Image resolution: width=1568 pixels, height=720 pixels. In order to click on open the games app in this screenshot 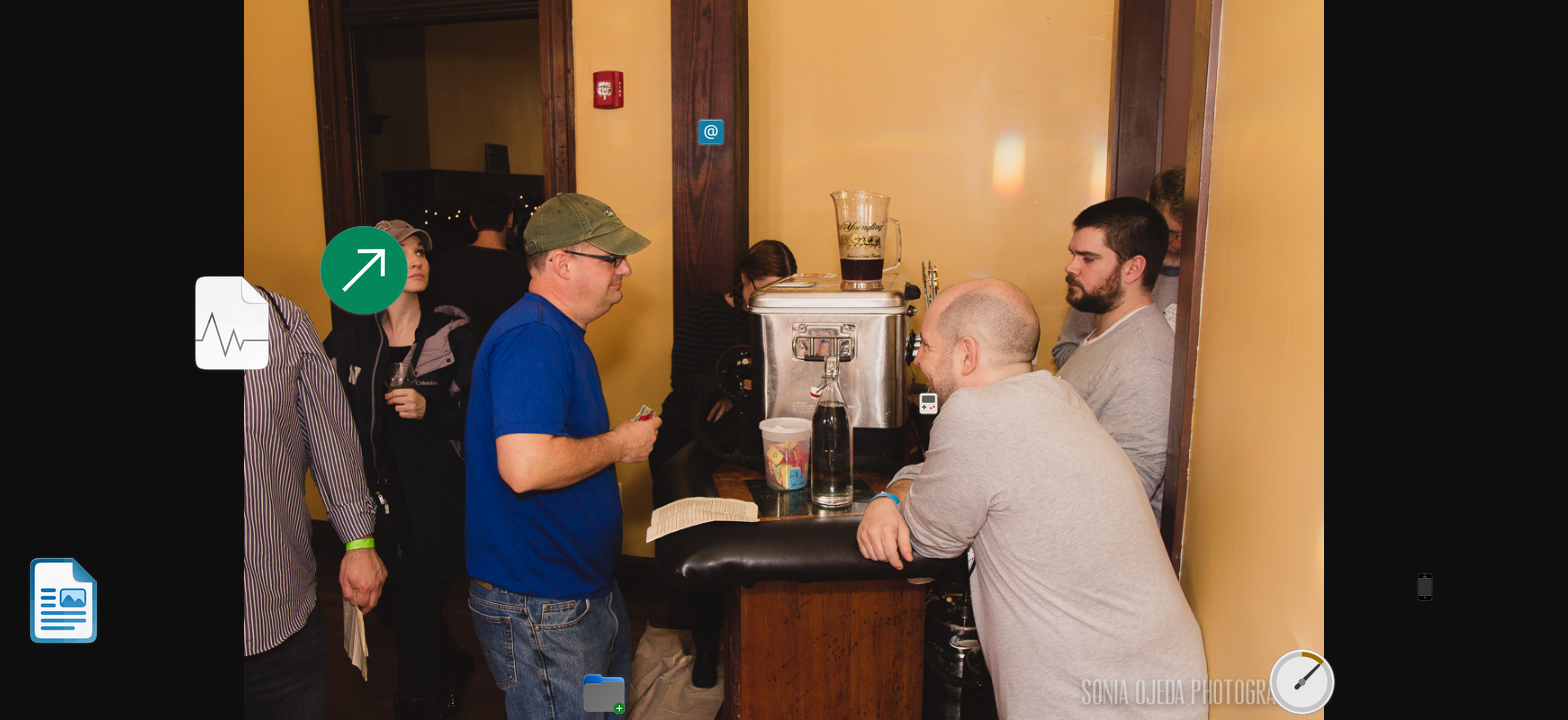, I will do `click(928, 403)`.